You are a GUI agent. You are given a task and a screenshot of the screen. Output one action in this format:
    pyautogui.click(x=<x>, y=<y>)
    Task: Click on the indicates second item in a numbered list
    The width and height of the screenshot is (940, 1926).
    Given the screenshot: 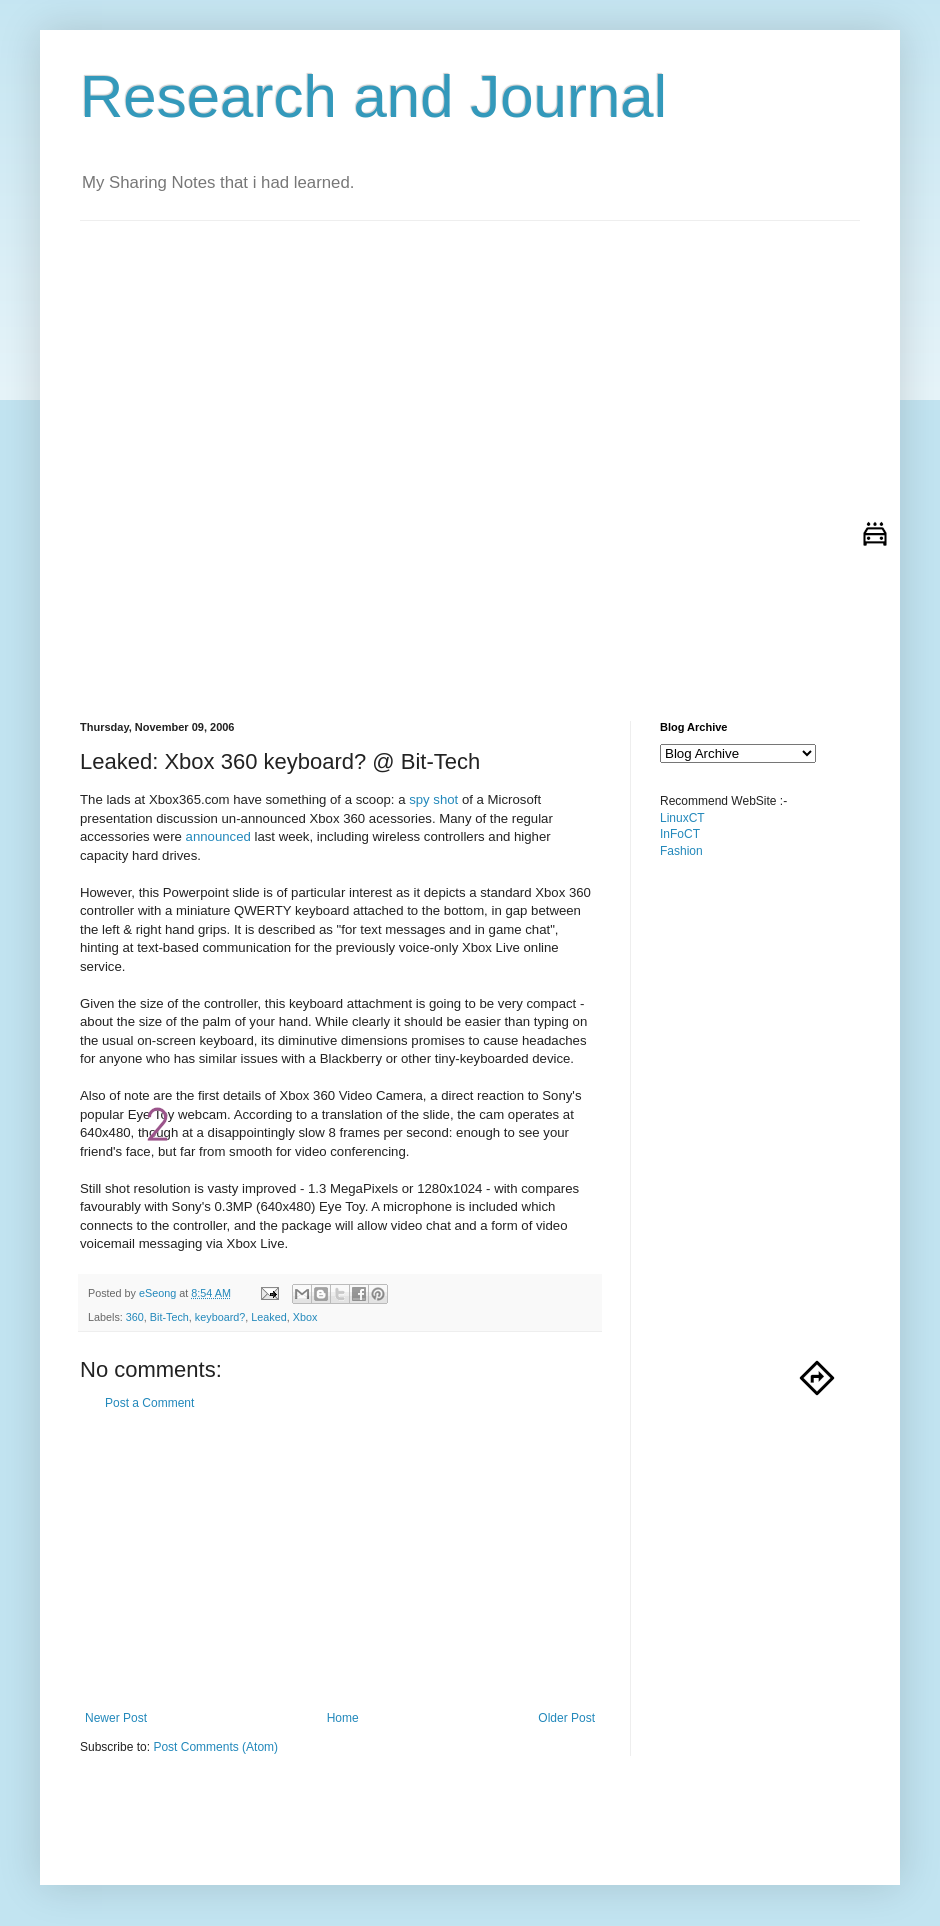 What is the action you would take?
    pyautogui.click(x=157, y=1124)
    